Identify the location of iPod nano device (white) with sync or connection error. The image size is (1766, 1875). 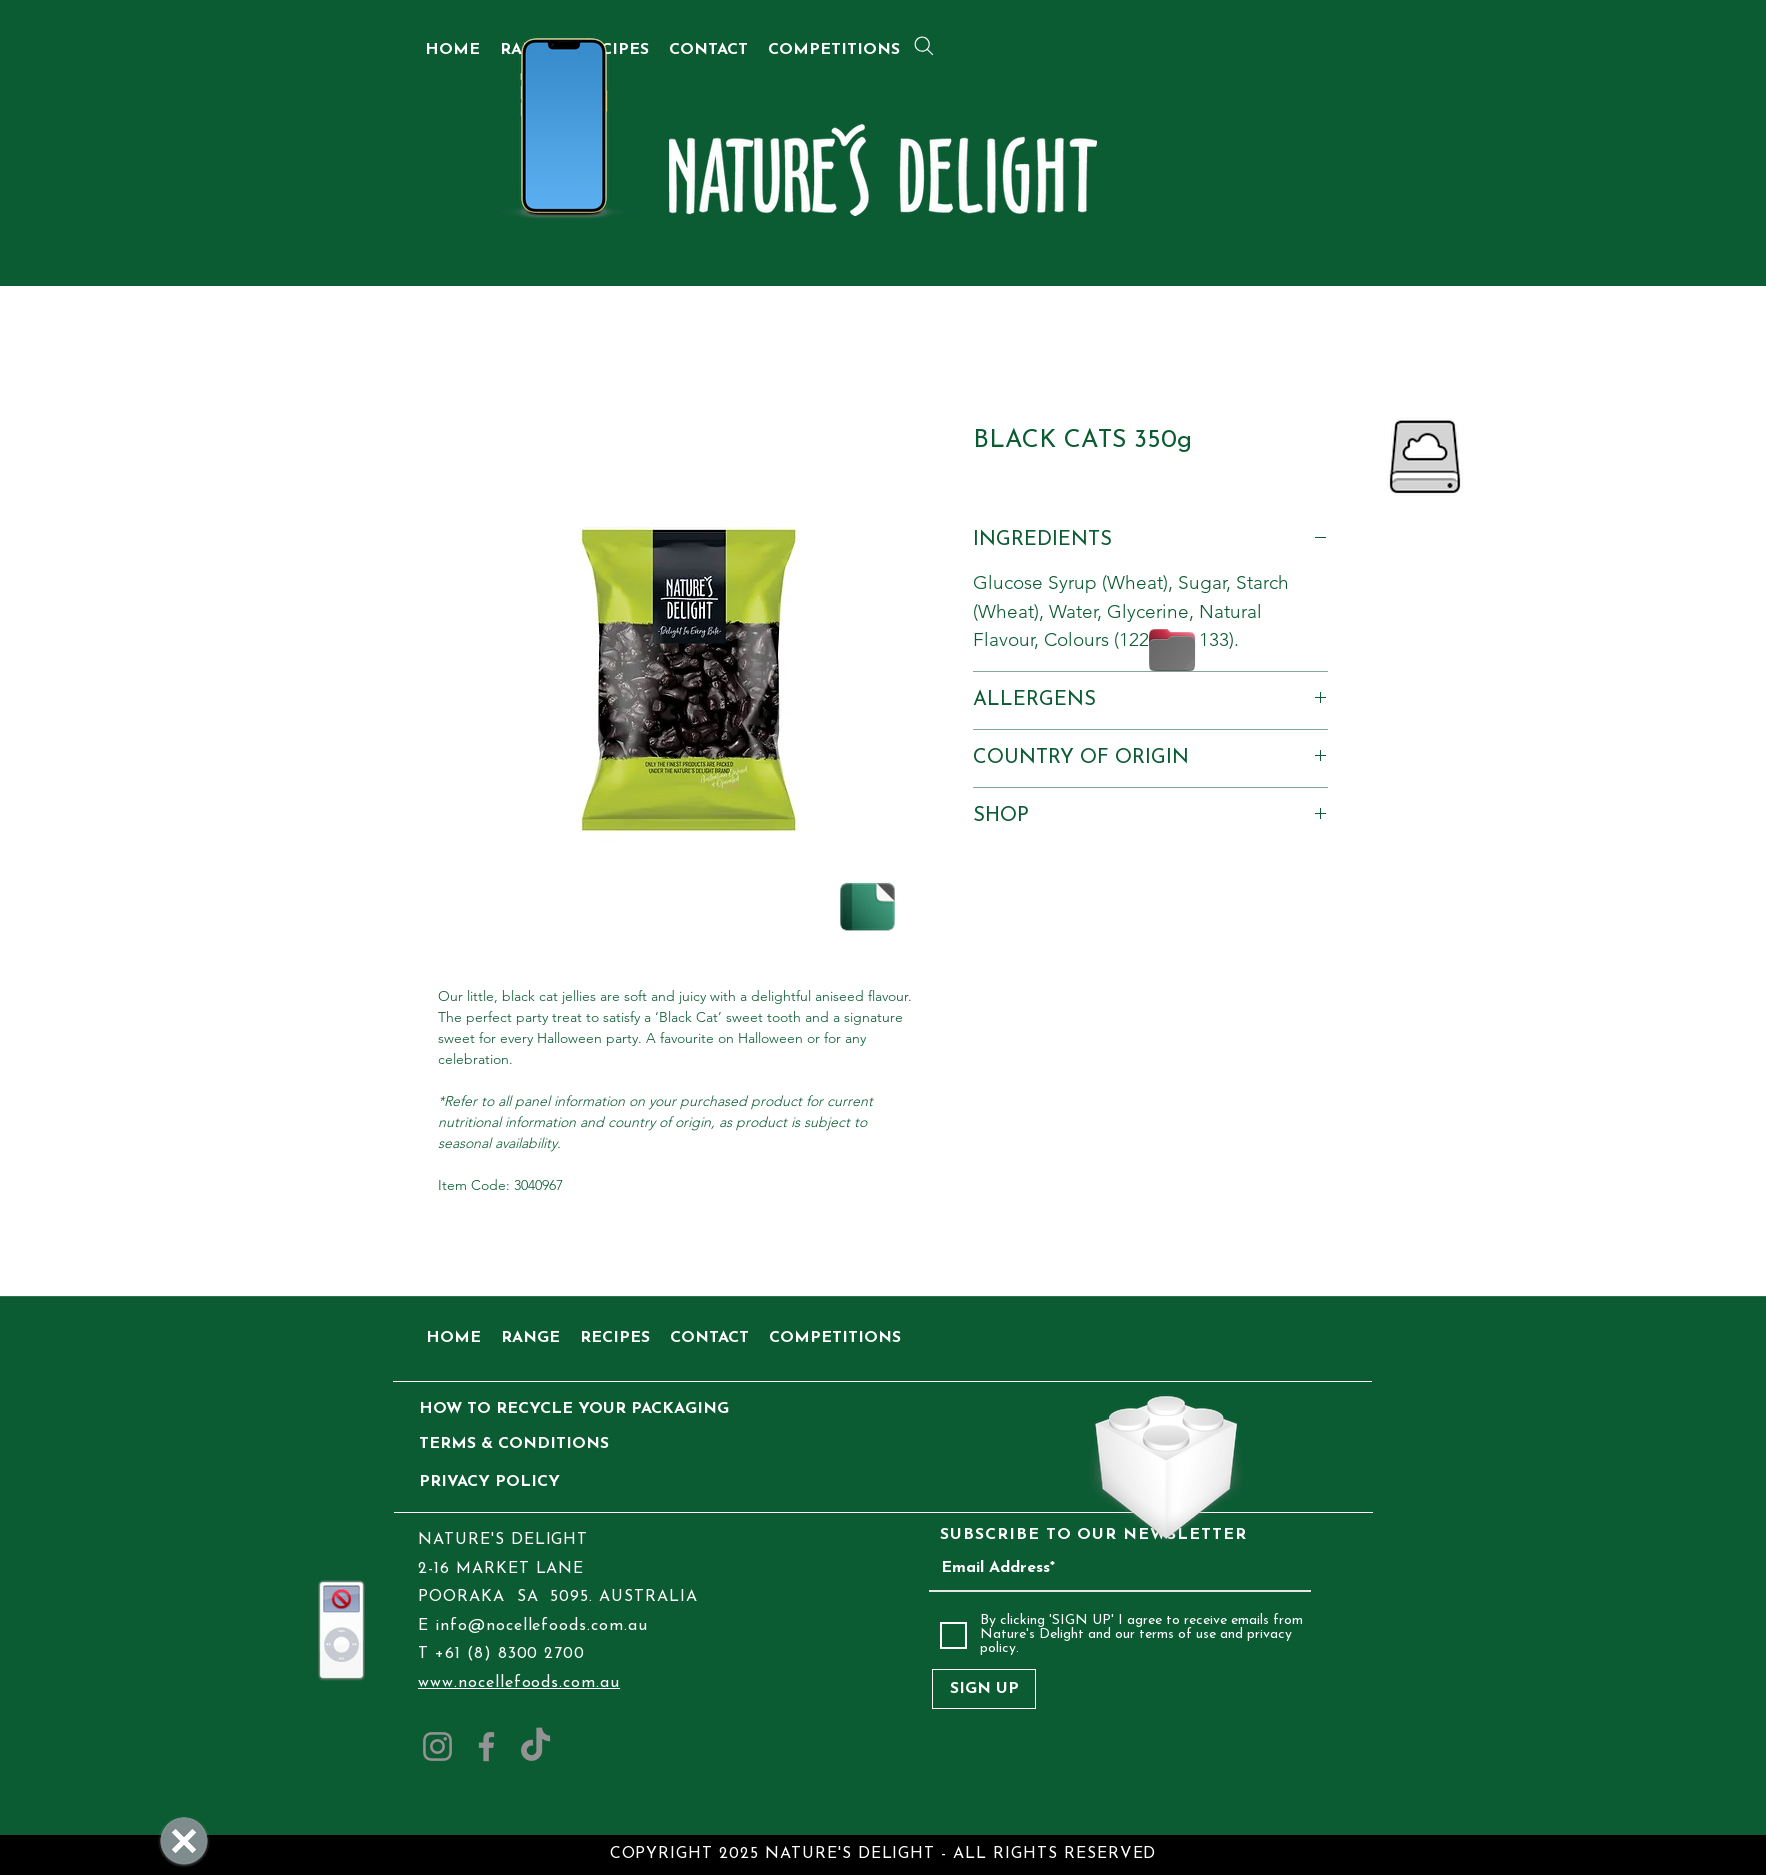
(341, 1630).